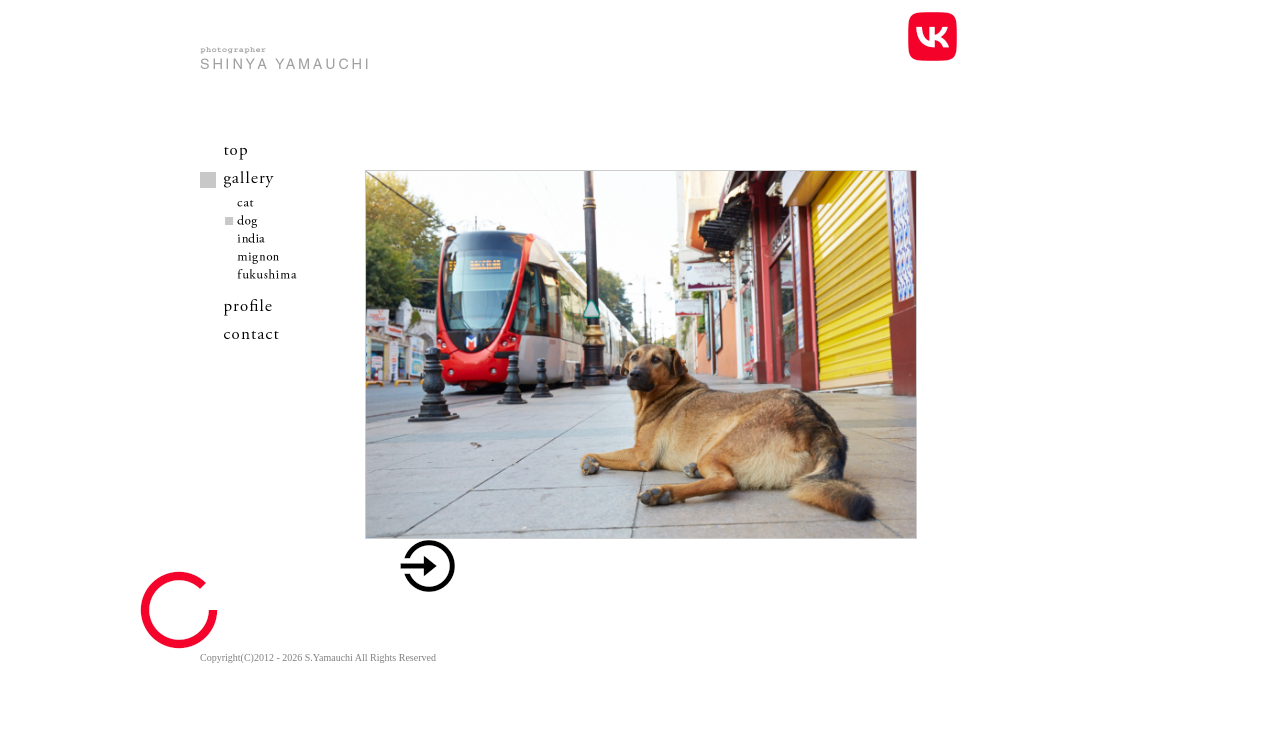  I want to click on open VK social network app, so click(932, 36).